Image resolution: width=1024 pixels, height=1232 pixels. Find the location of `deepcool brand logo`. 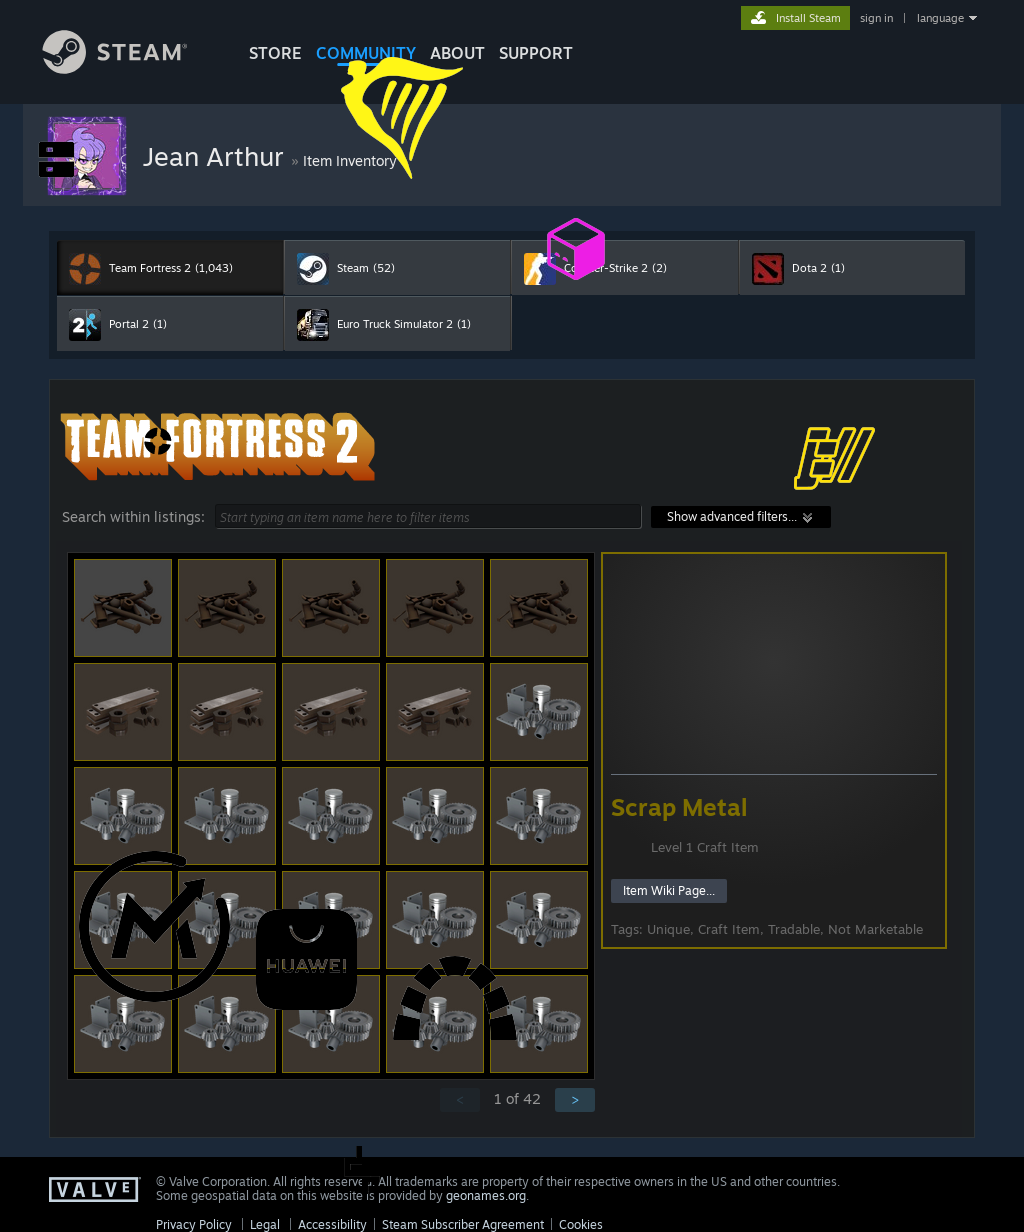

deepcool brand logo is located at coordinates (362, 1170).